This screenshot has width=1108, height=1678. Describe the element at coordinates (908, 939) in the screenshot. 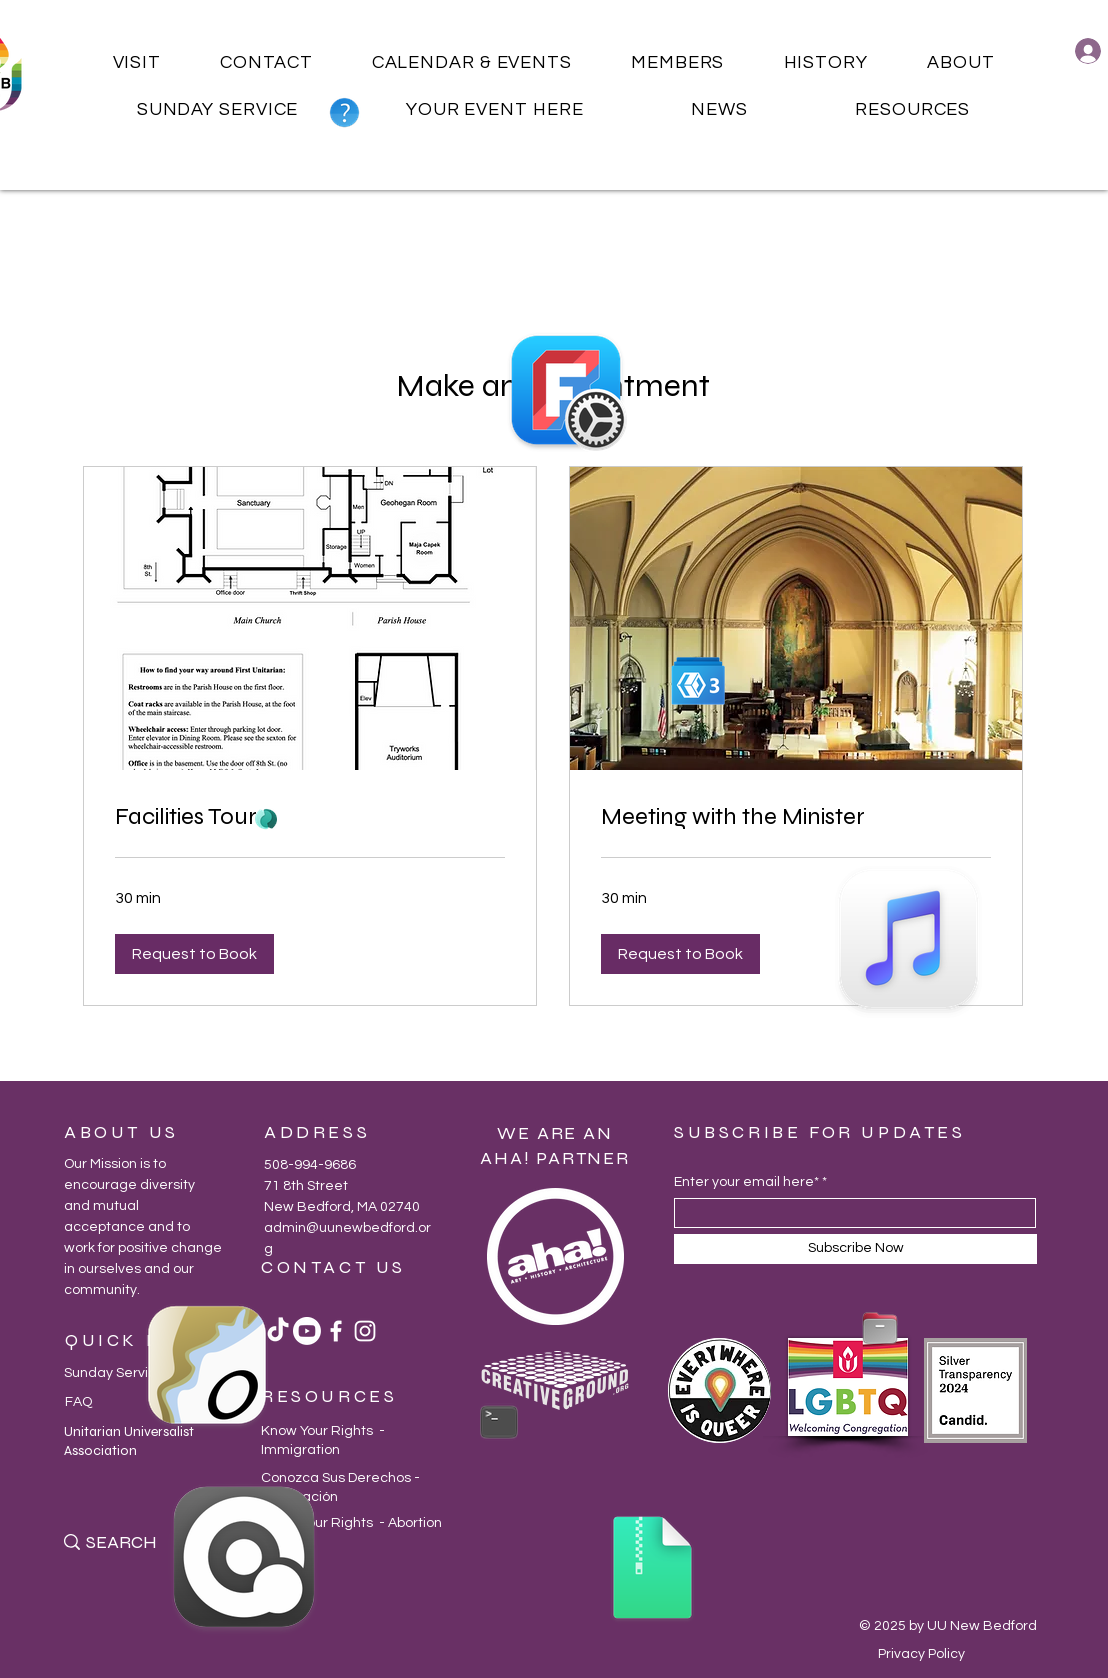

I see `open cantata music player` at that location.